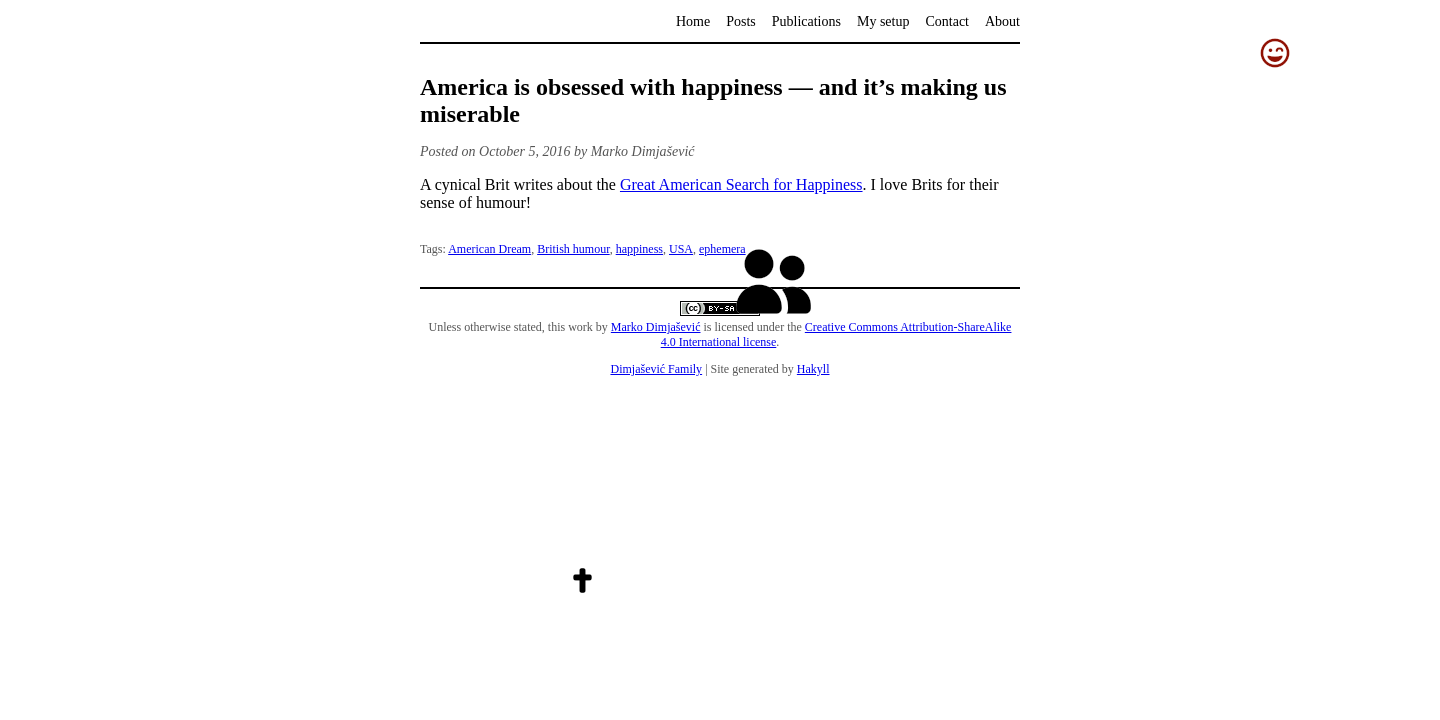 This screenshot has width=1440, height=720. I want to click on insert a winking emoji into text, so click(1275, 53).